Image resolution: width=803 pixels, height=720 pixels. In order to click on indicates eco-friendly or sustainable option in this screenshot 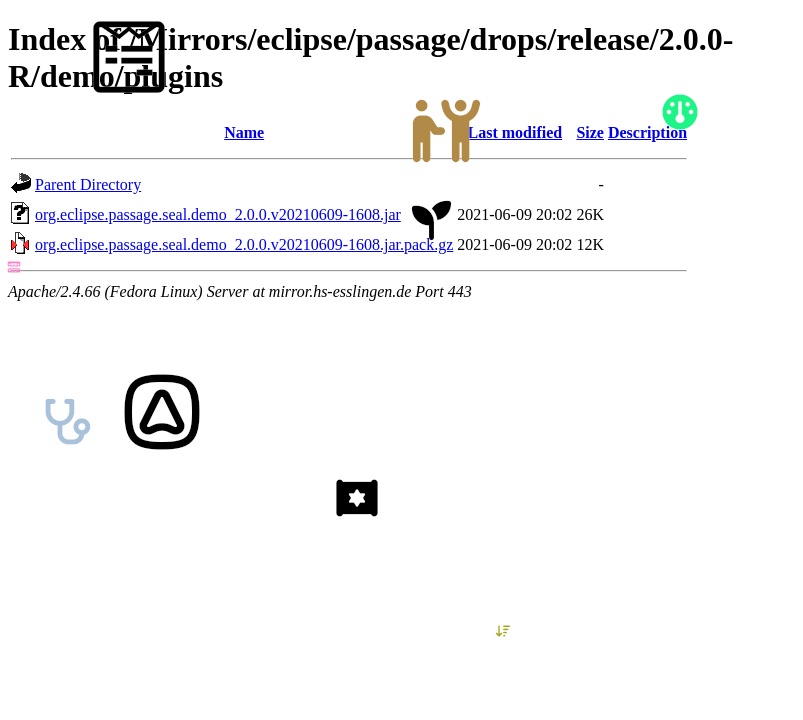, I will do `click(431, 220)`.